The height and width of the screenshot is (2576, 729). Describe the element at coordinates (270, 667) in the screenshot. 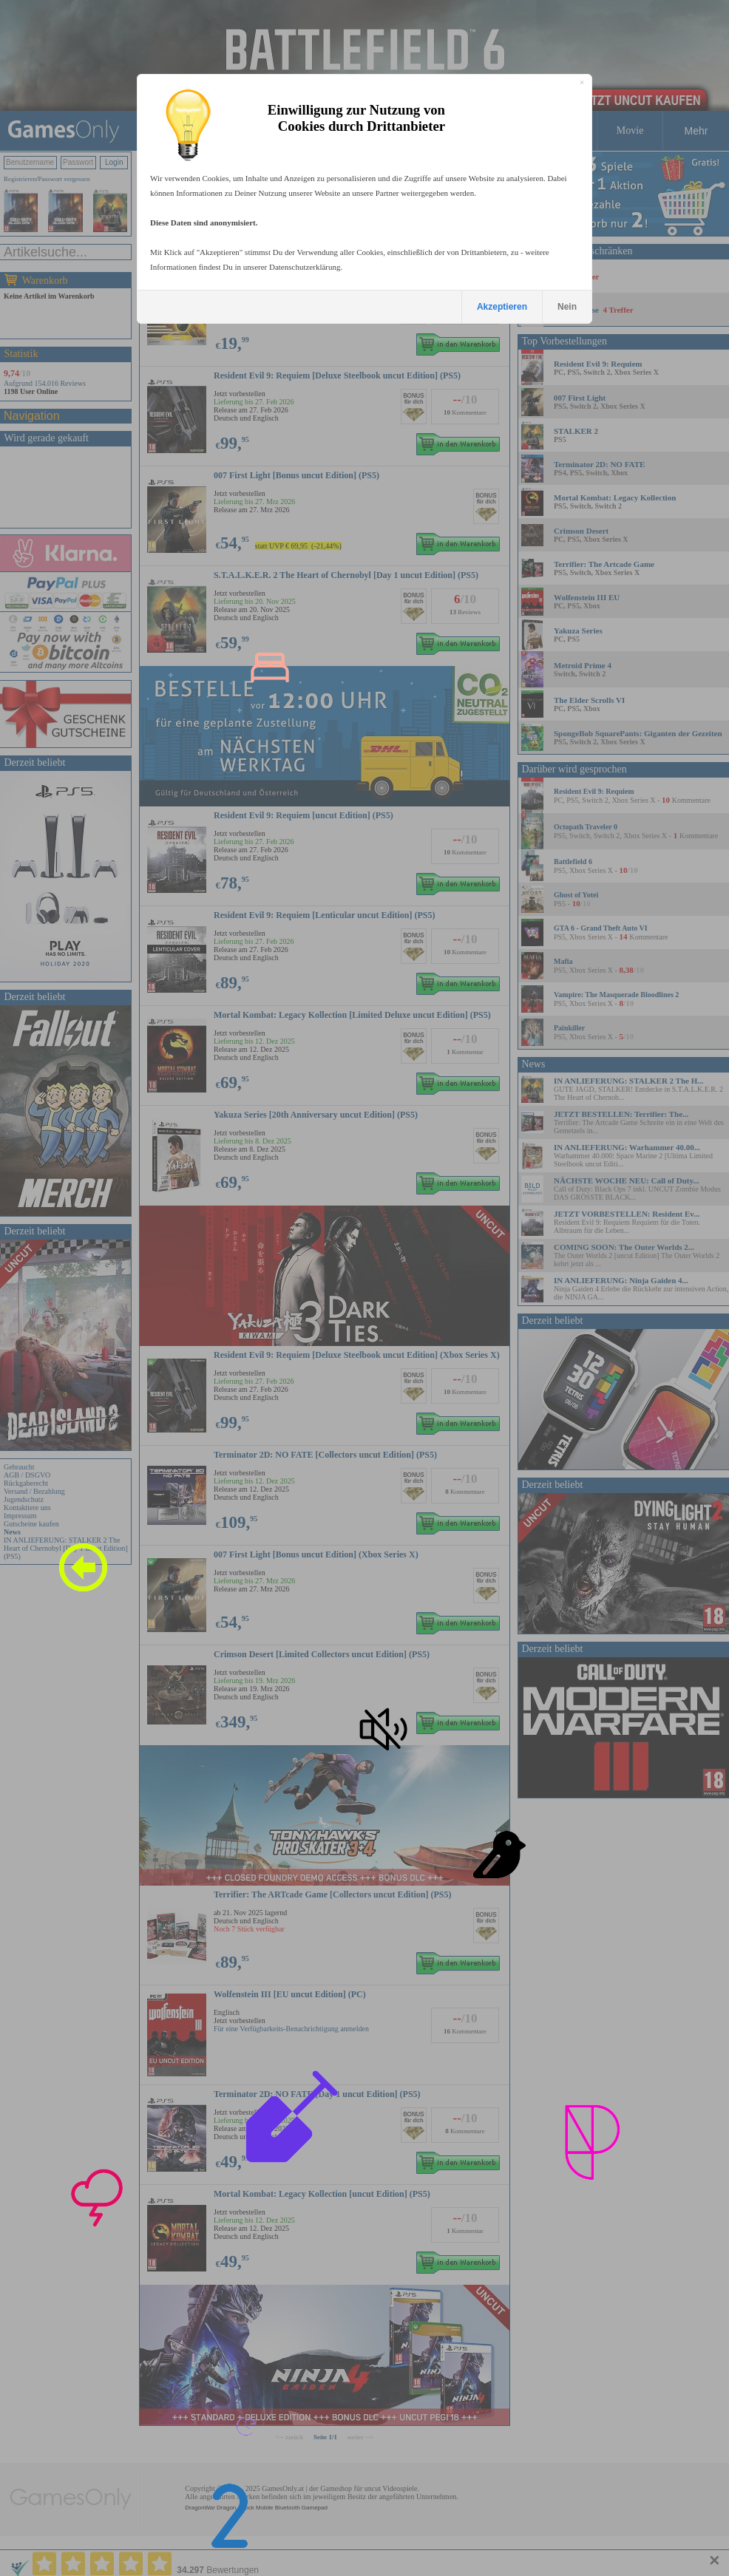

I see `view hotel or accommodation options` at that location.